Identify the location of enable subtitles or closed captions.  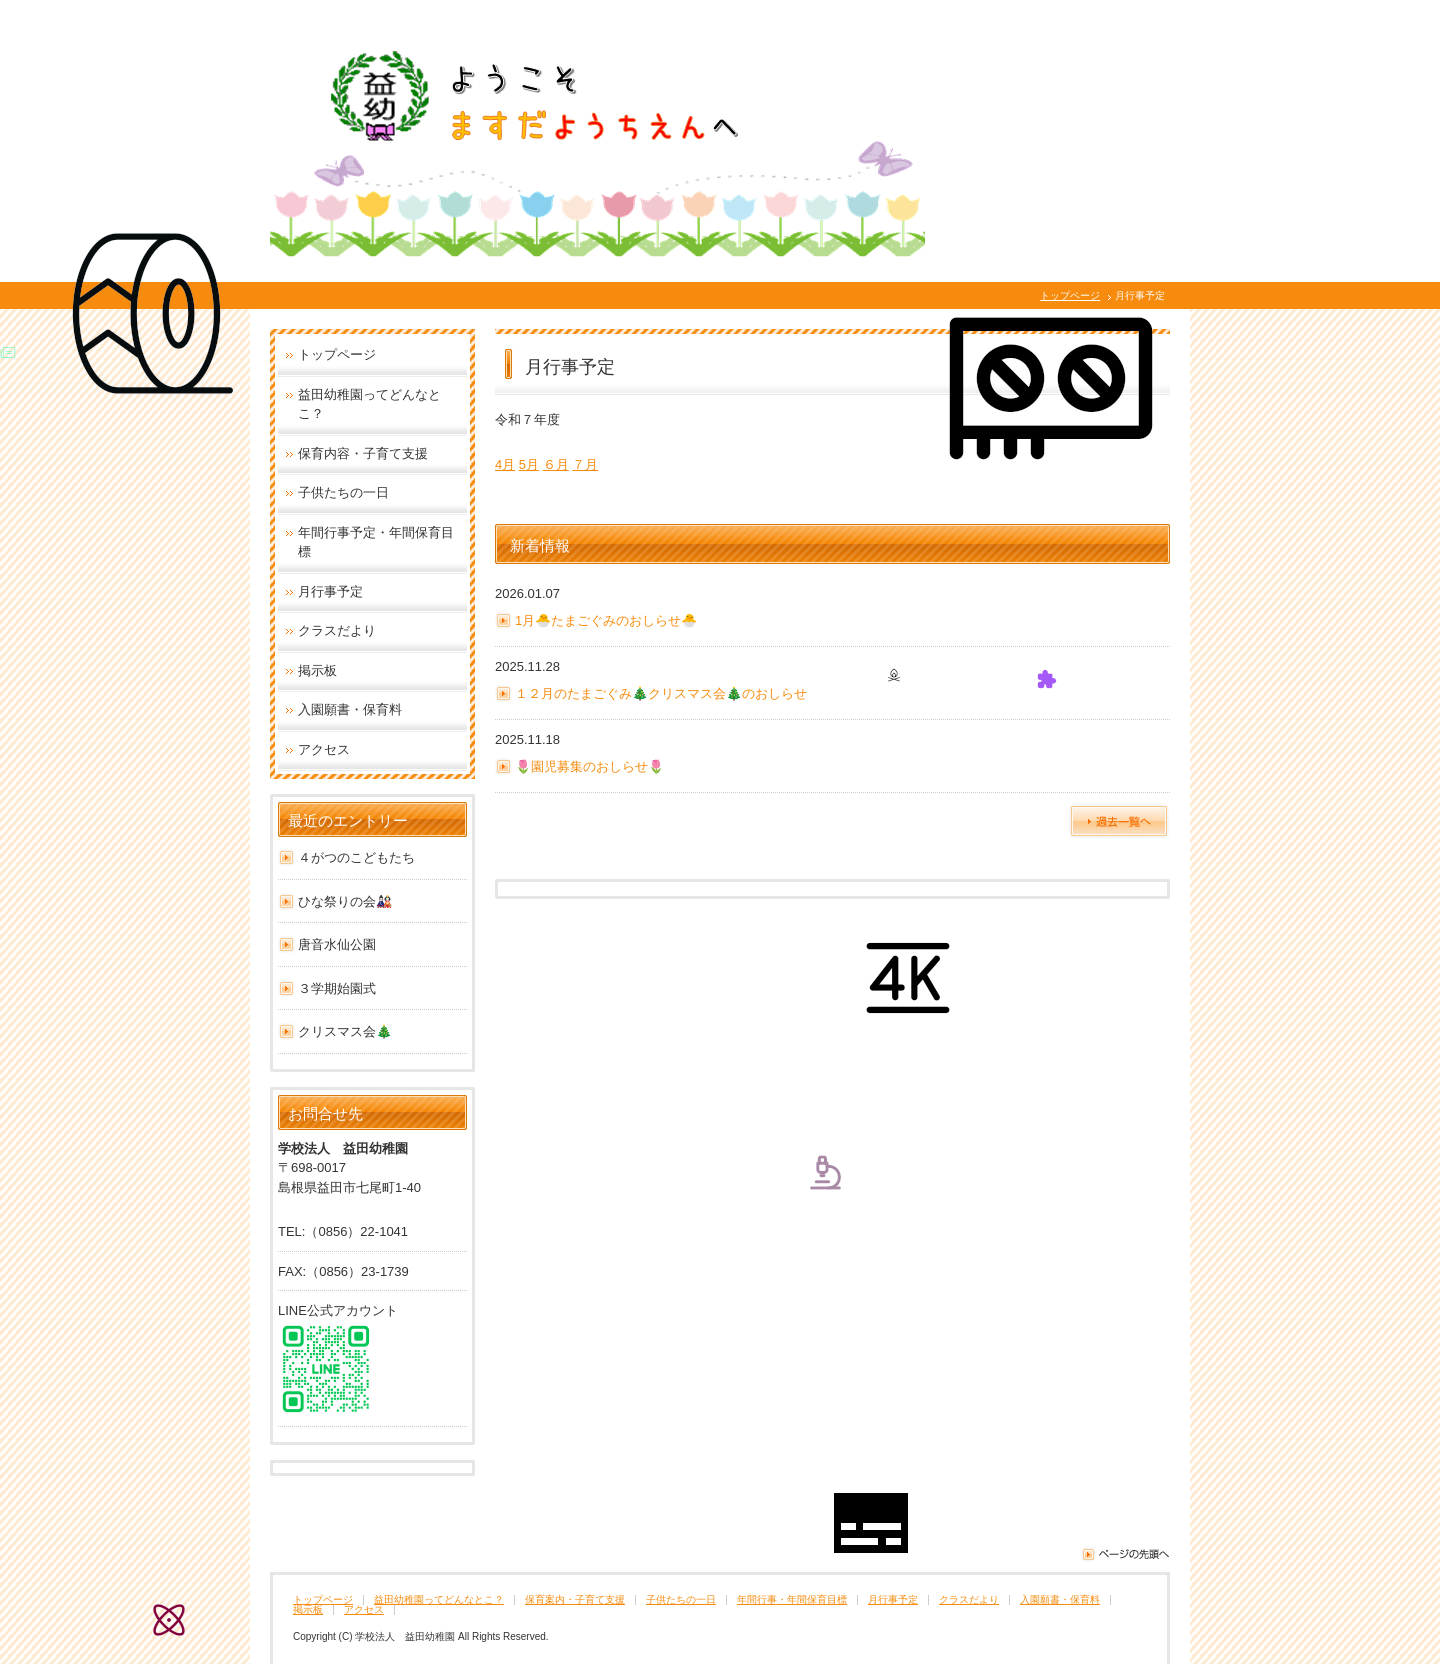
(871, 1523).